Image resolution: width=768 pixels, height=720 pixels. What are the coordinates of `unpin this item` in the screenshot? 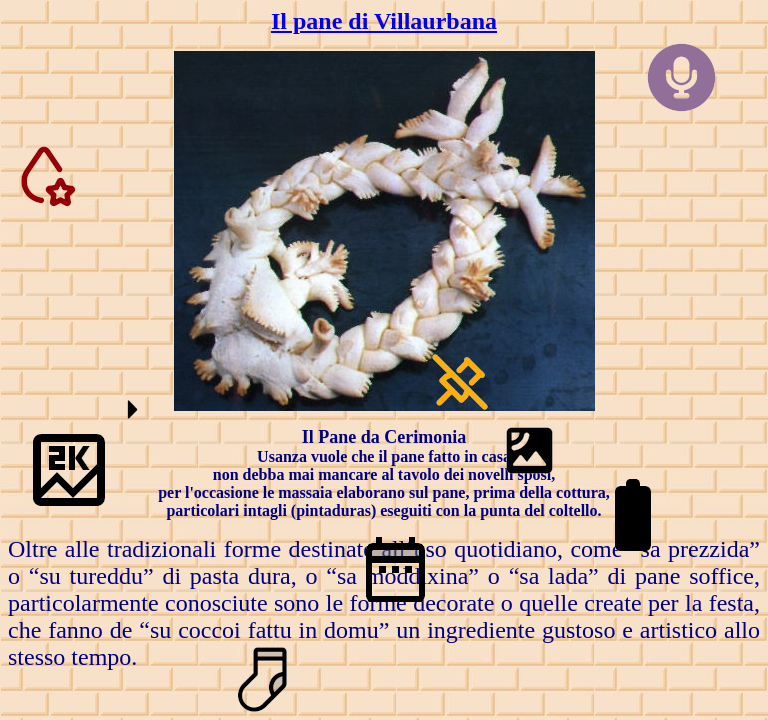 It's located at (460, 382).